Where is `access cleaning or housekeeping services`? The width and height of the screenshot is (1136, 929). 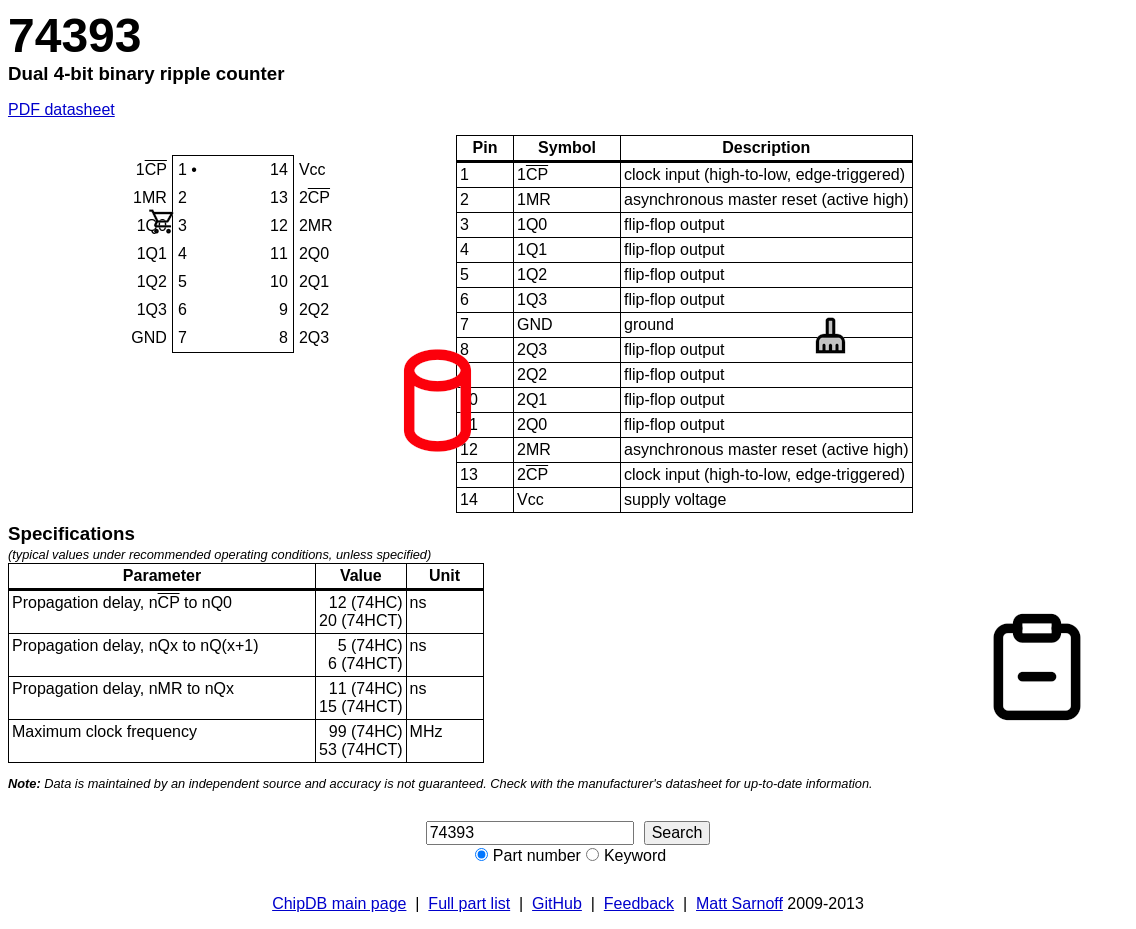
access cleaning or housekeeping services is located at coordinates (830, 335).